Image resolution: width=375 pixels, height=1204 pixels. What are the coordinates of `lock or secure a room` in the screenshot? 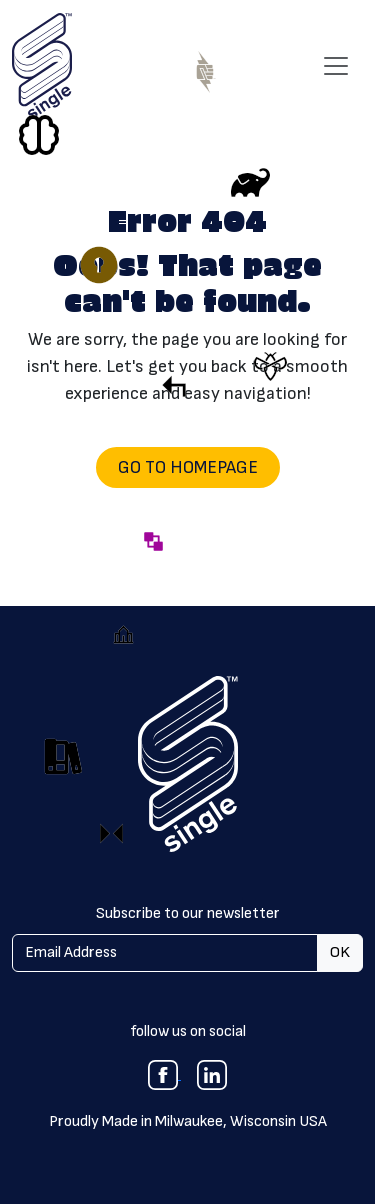 It's located at (99, 265).